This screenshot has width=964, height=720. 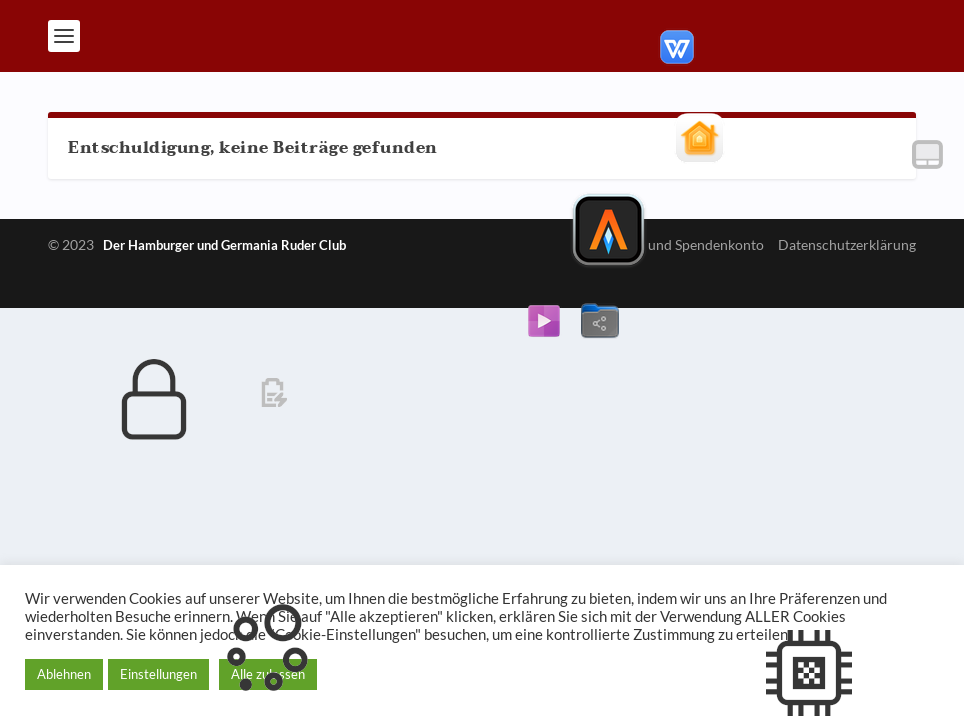 What do you see at coordinates (270, 647) in the screenshot?
I see `open gnome pie application launcher` at bounding box center [270, 647].